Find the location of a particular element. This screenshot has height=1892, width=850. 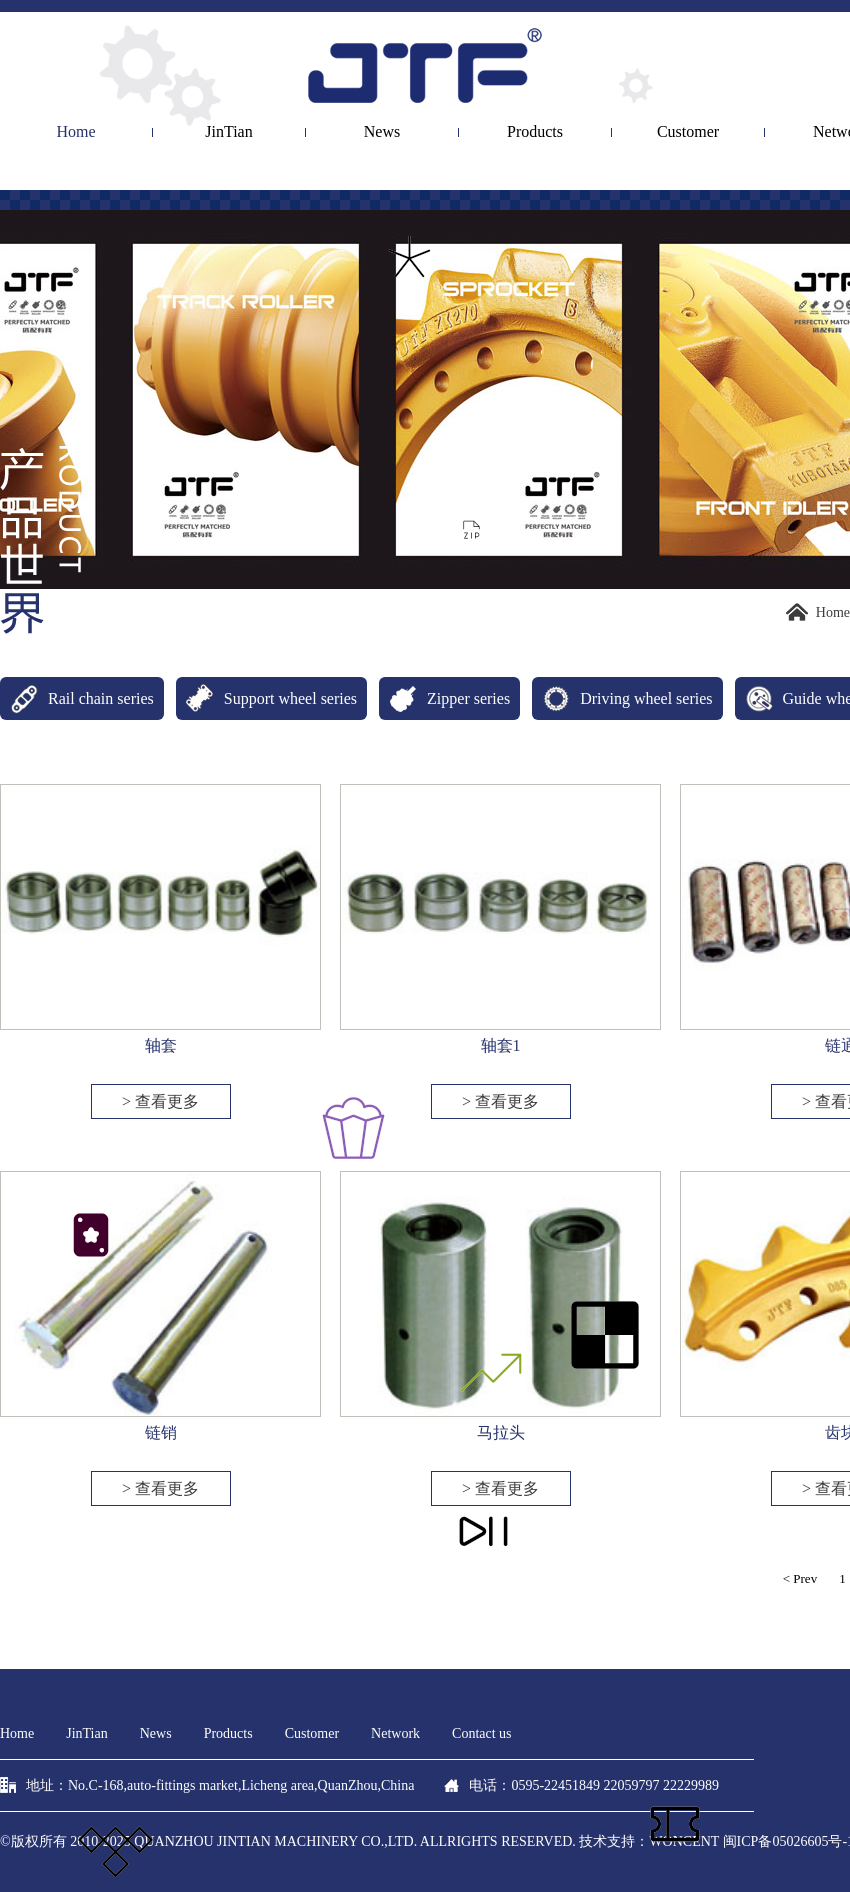

compress or archive files into a zip folder is located at coordinates (471, 530).